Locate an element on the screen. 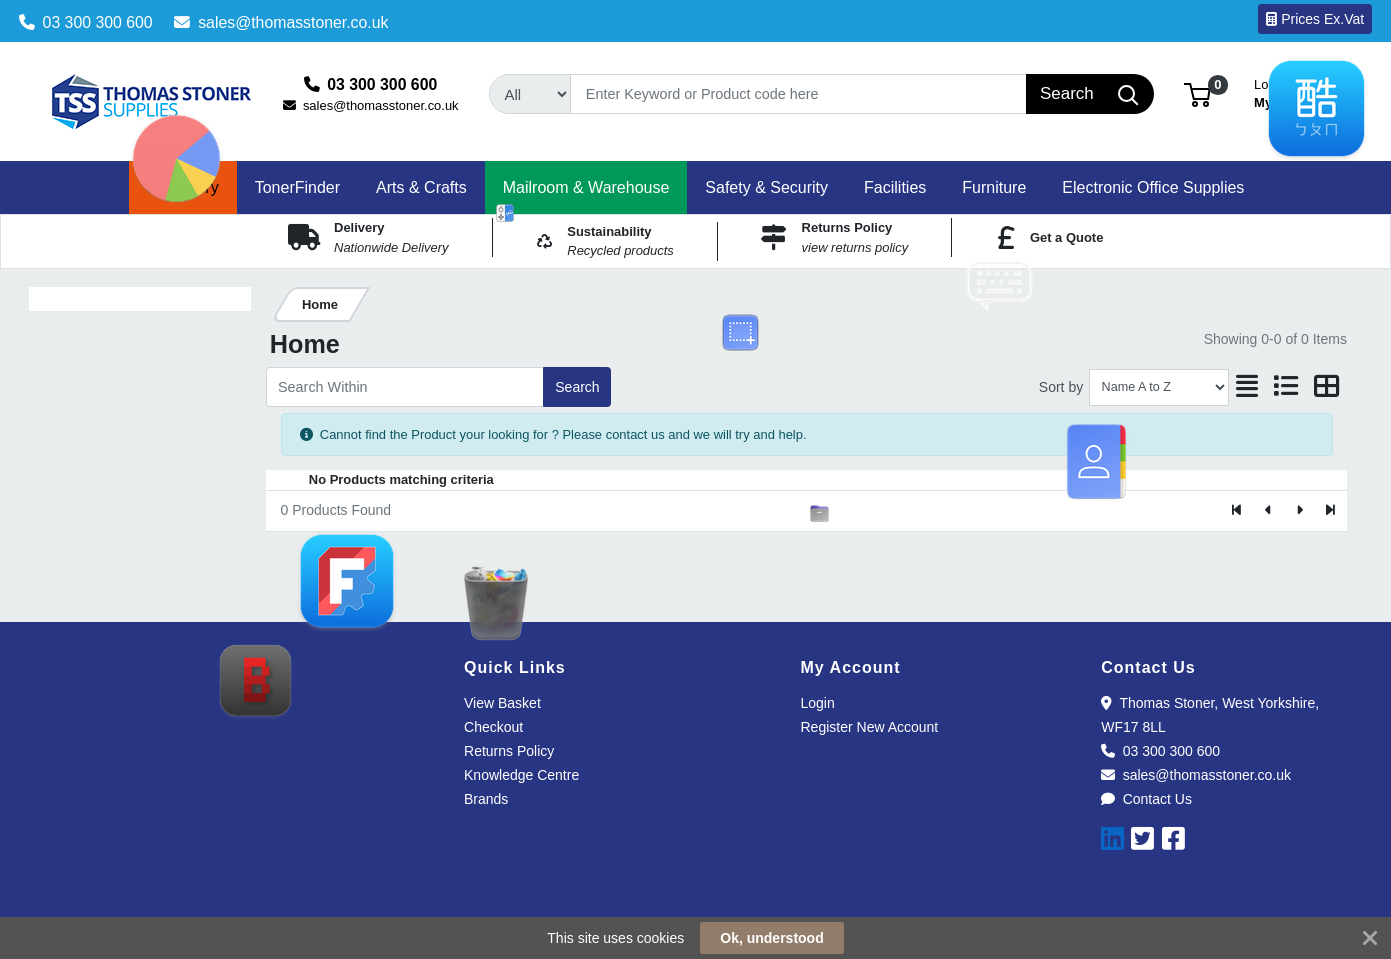  indicates virtual keyboard is active is located at coordinates (999, 286).